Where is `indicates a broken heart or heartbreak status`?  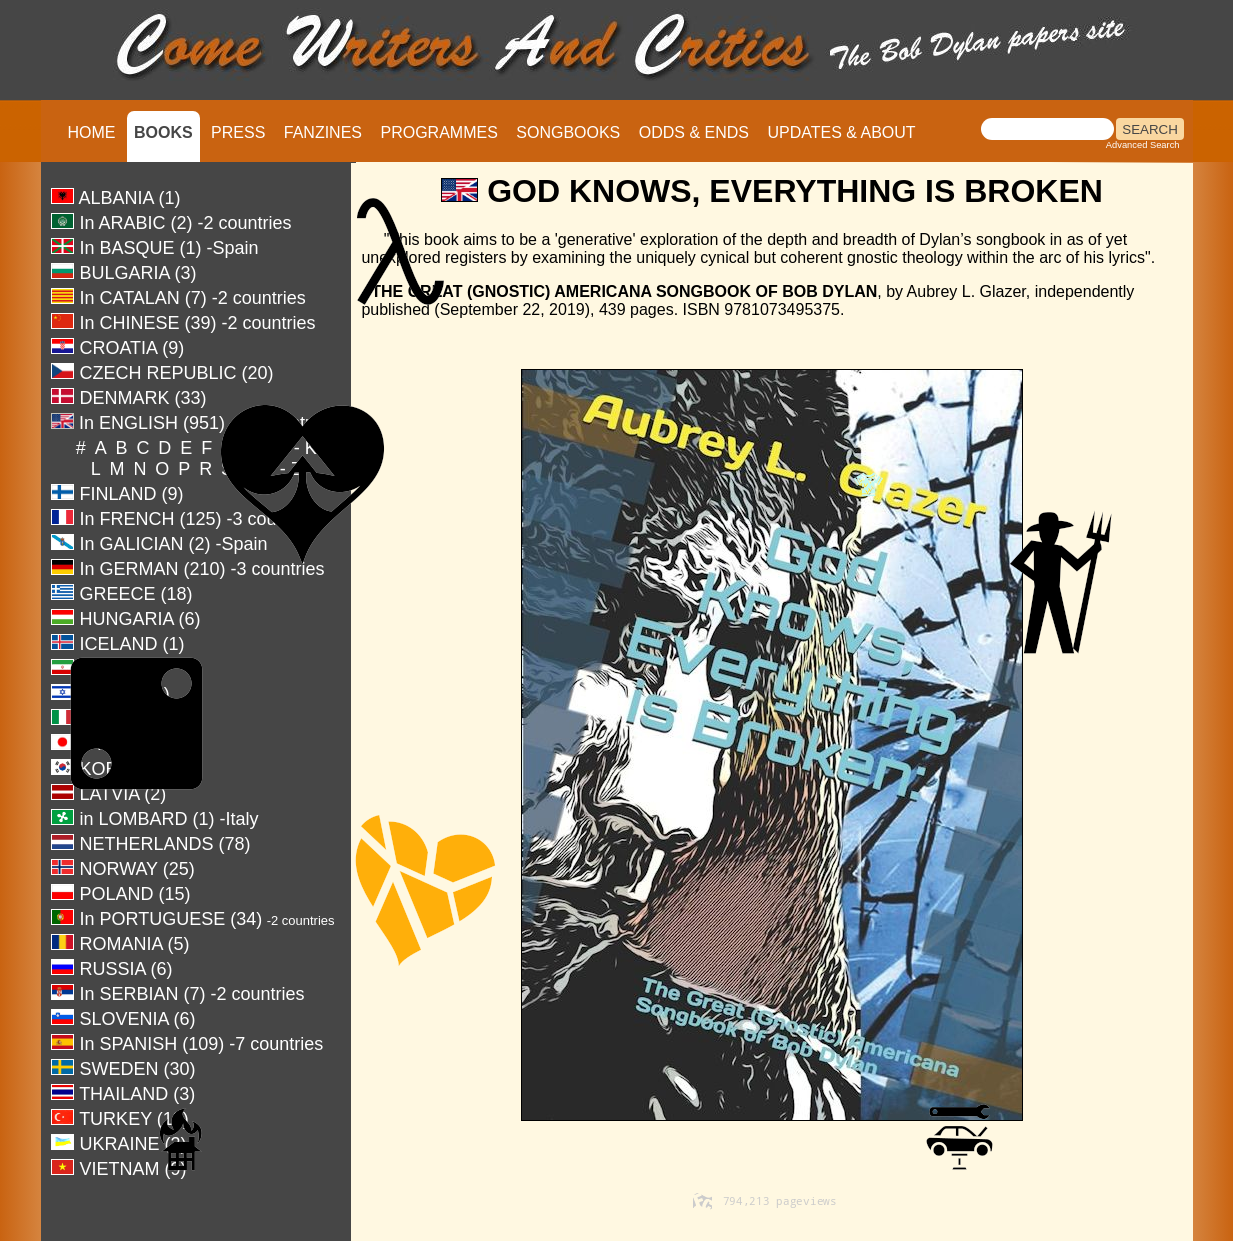 indicates a broken heart or heartbreak status is located at coordinates (424, 890).